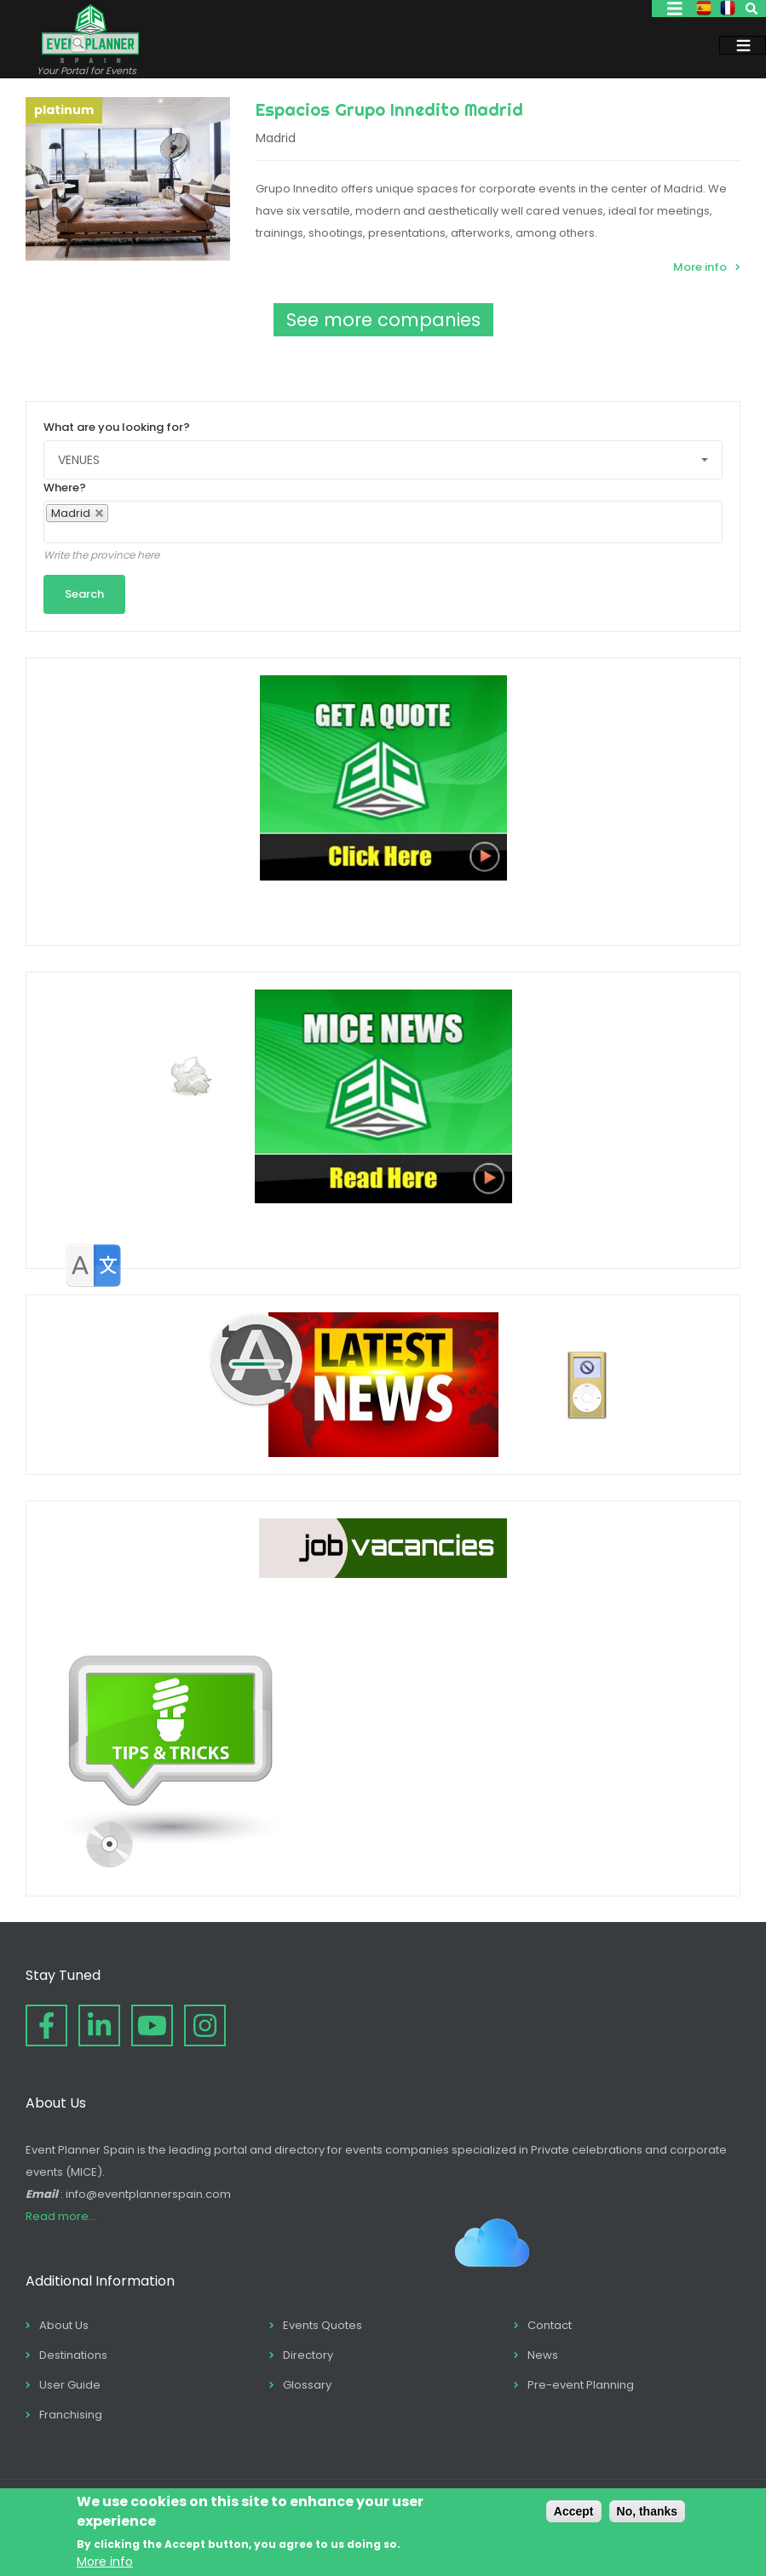 The height and width of the screenshot is (2576, 766). I want to click on open system log viewer, so click(78, 43).